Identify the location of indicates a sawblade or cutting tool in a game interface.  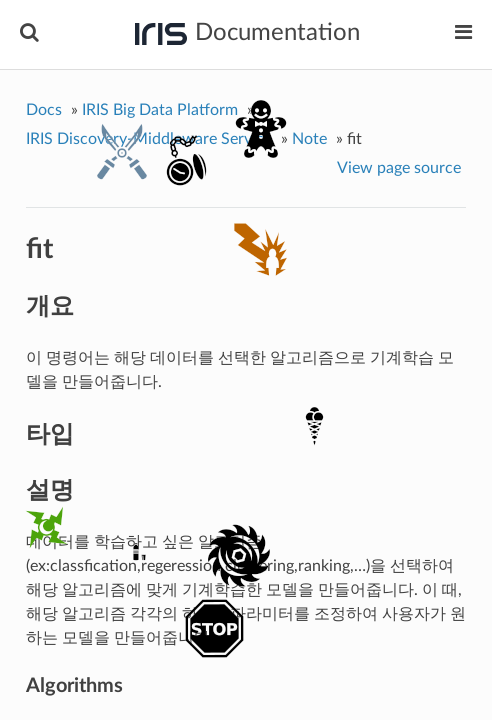
(239, 555).